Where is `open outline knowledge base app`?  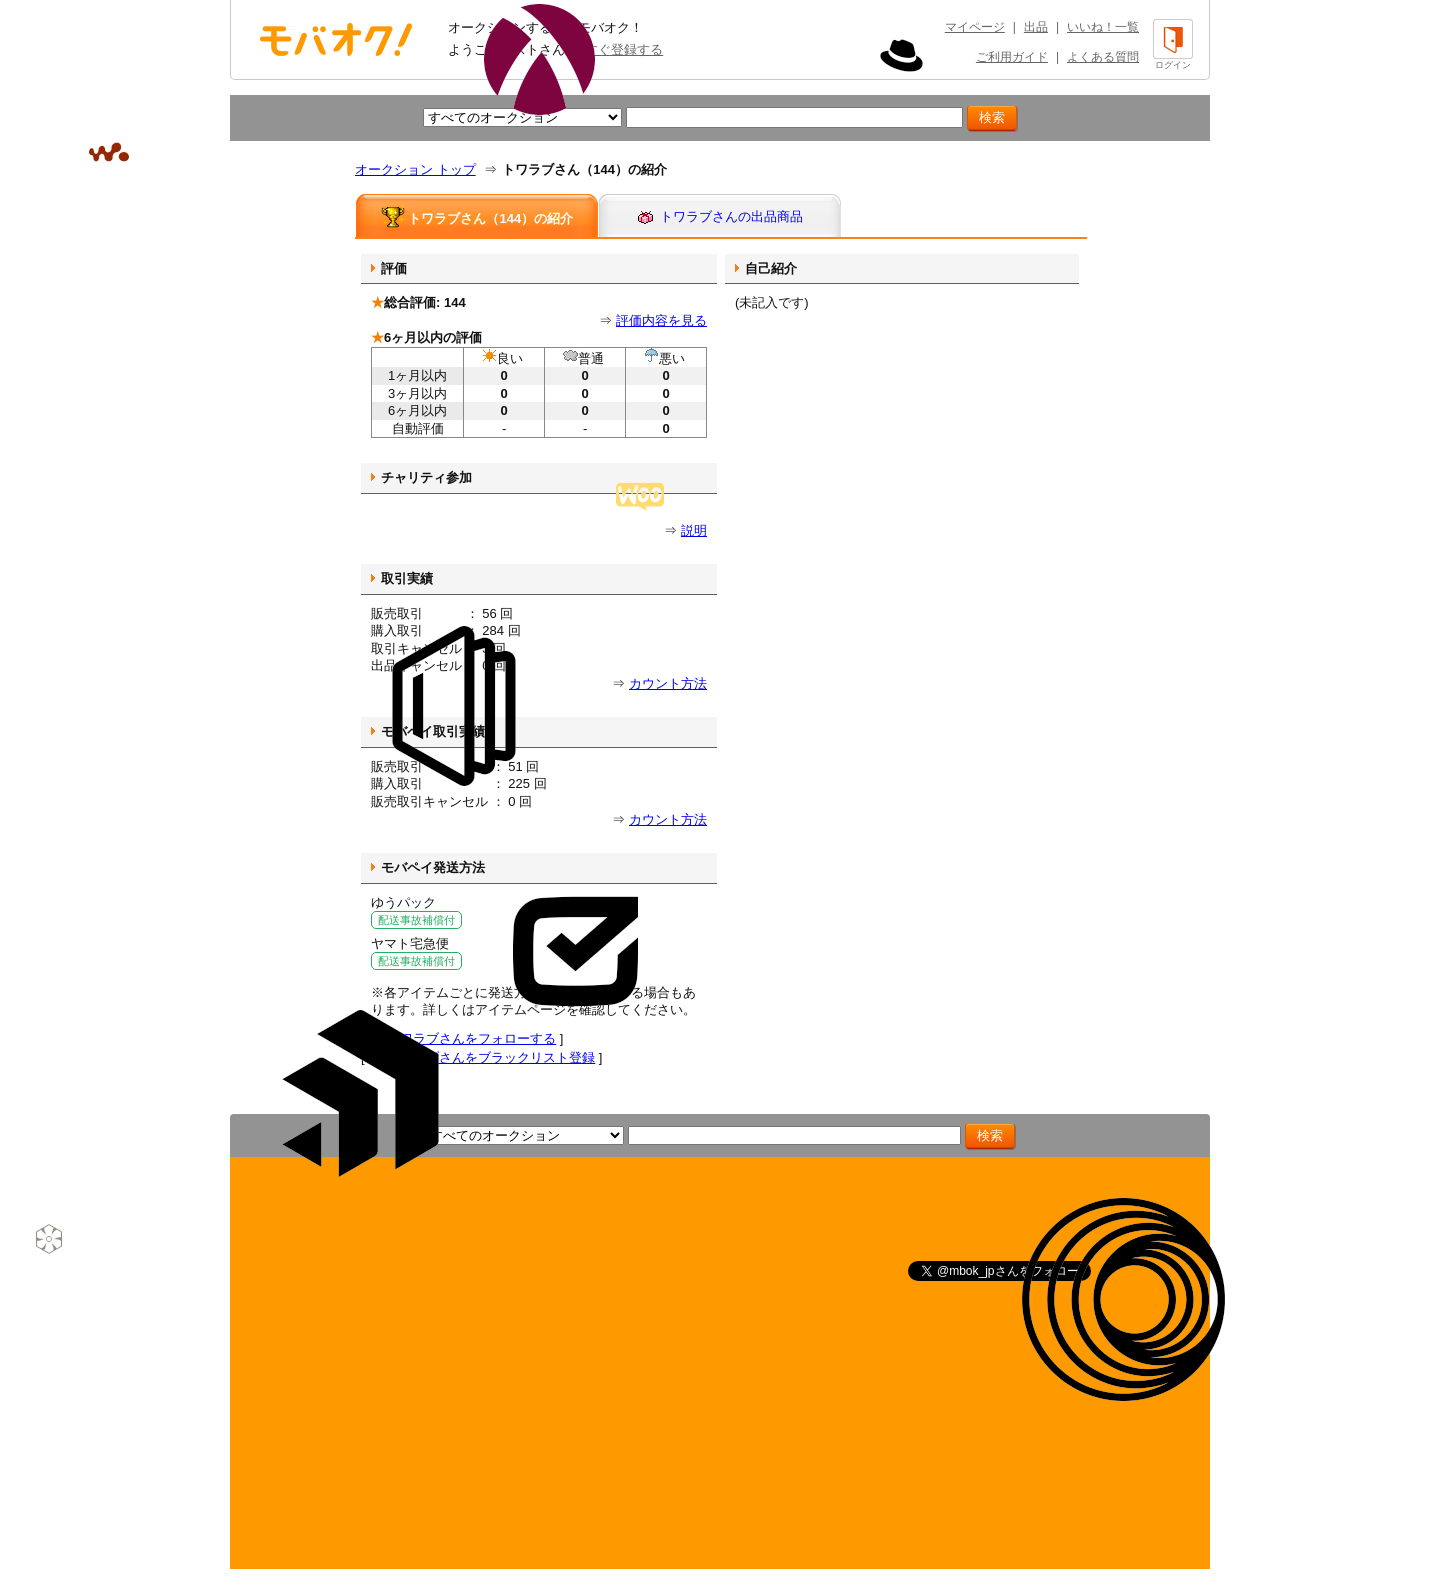
open outline knowledge base app is located at coordinates (454, 706).